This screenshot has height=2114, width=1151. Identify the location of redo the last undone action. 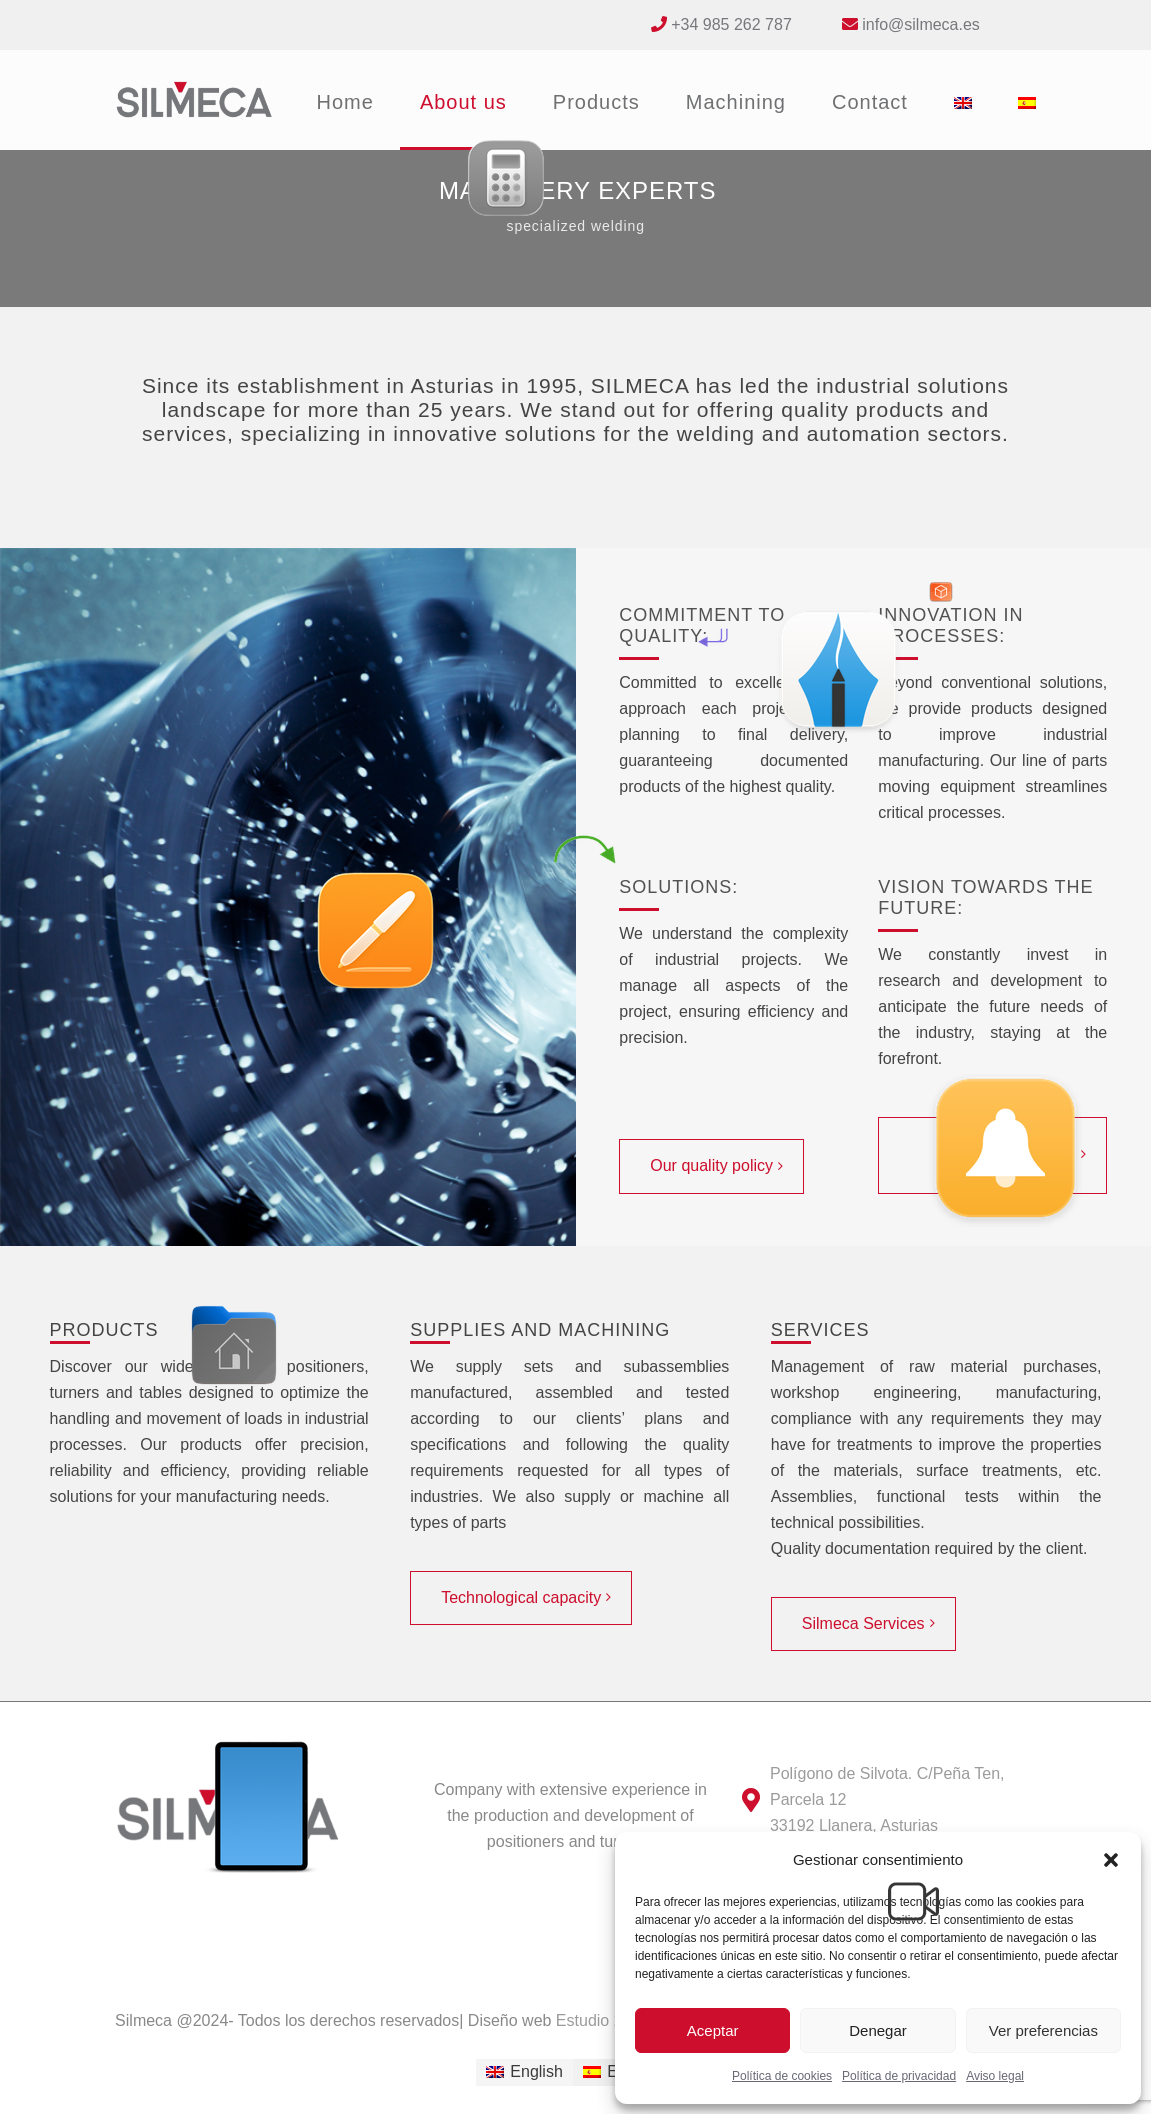
(585, 849).